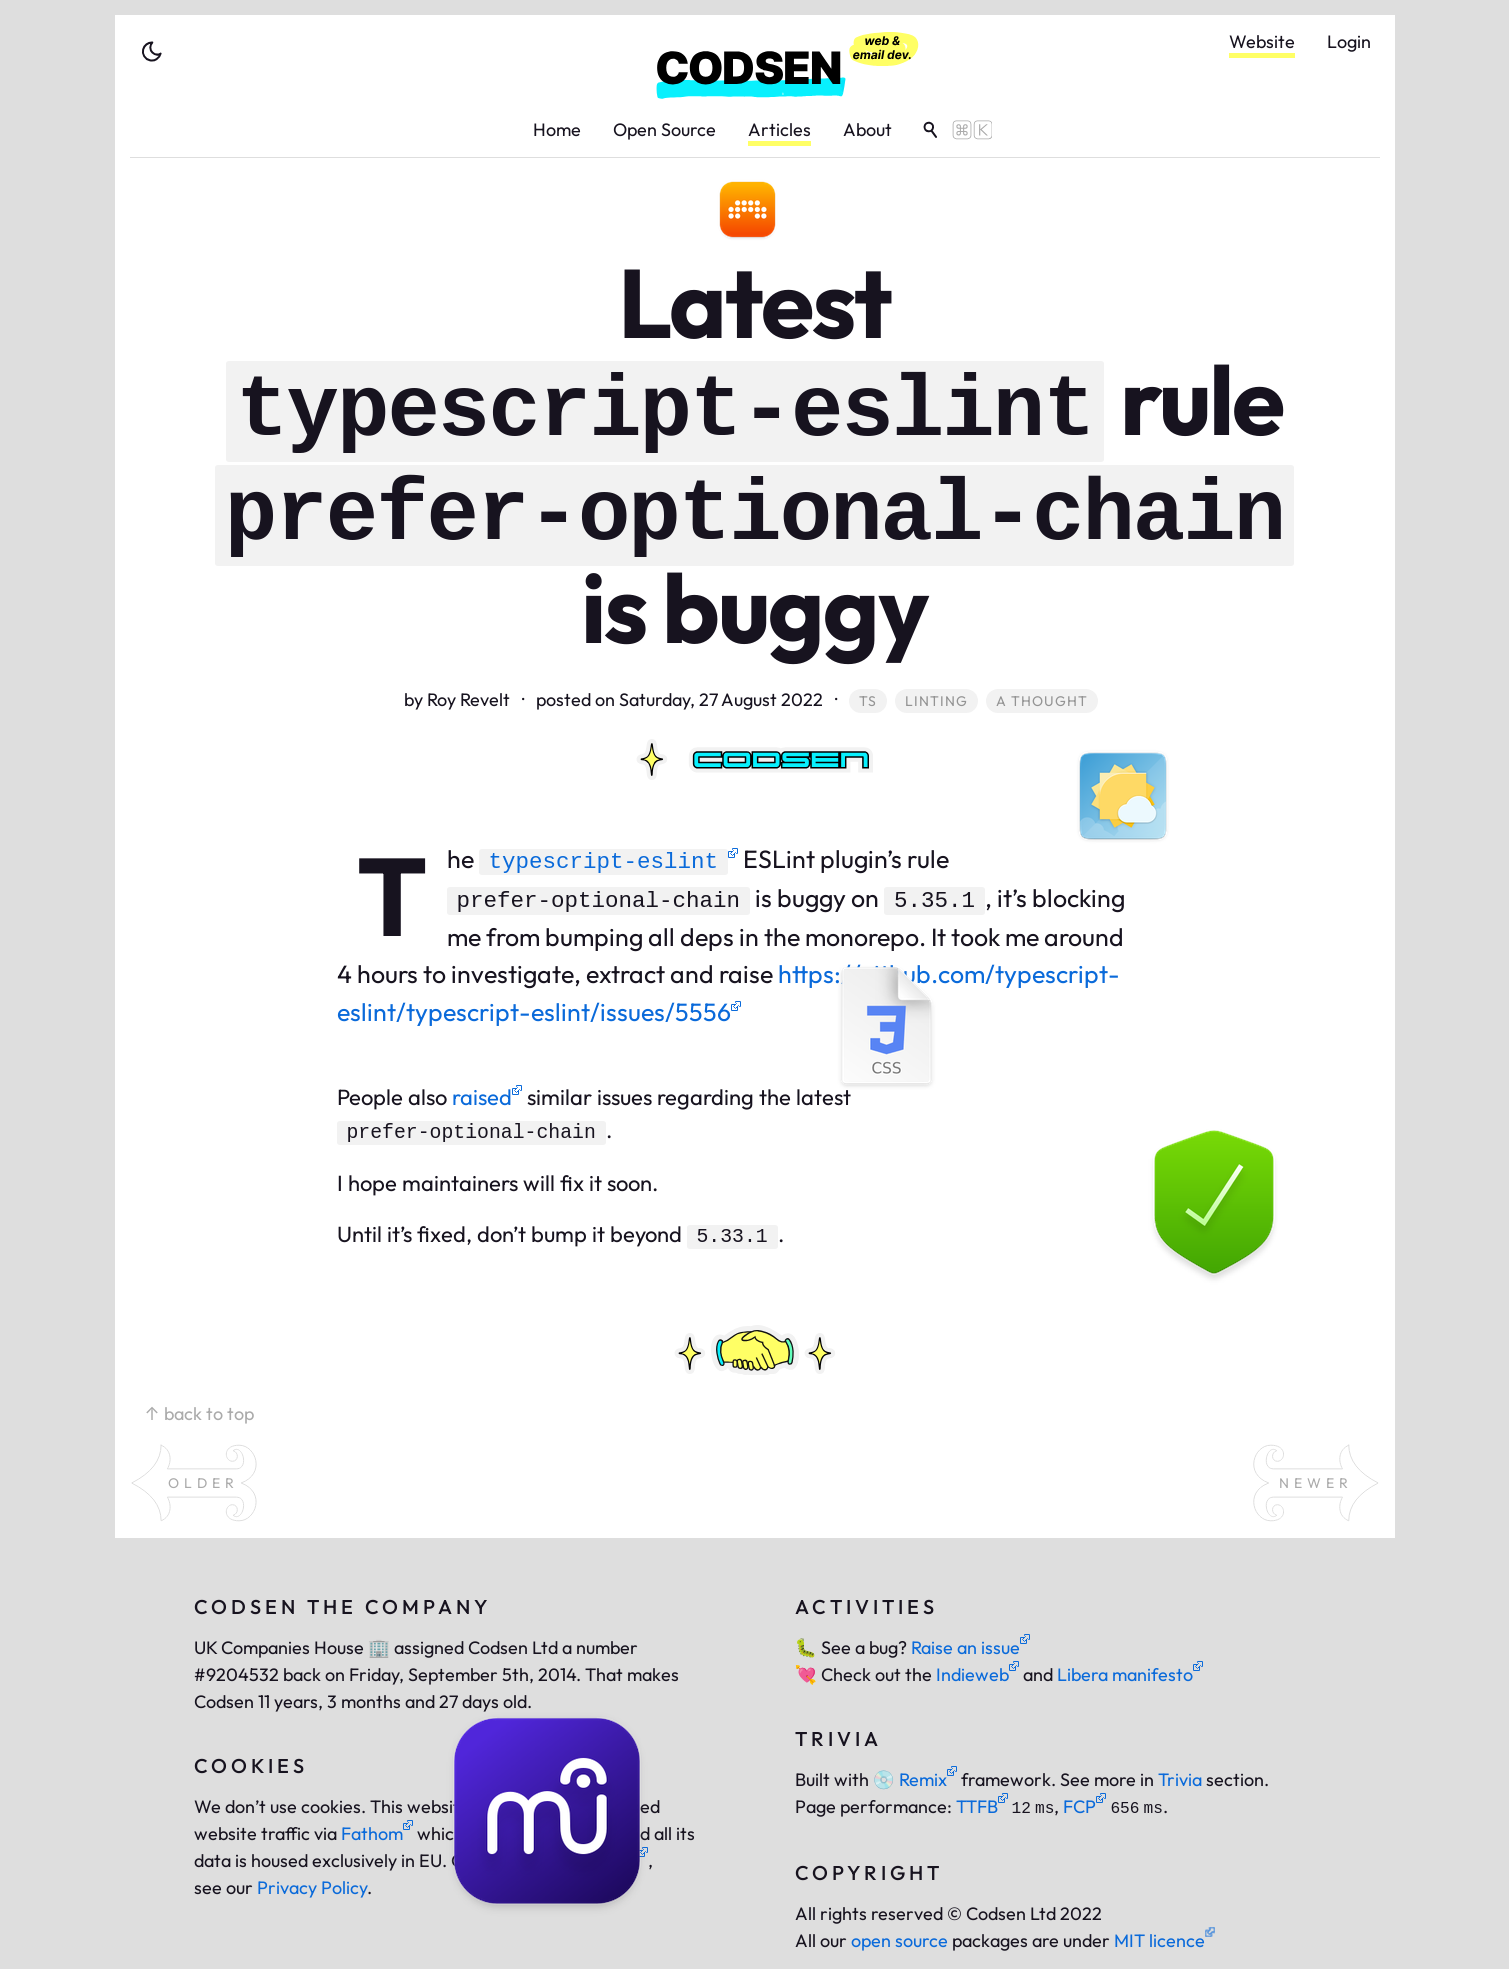 This screenshot has width=1509, height=1969. What do you see at coordinates (547, 1811) in the screenshot?
I see `open MuseScore music notation app` at bounding box center [547, 1811].